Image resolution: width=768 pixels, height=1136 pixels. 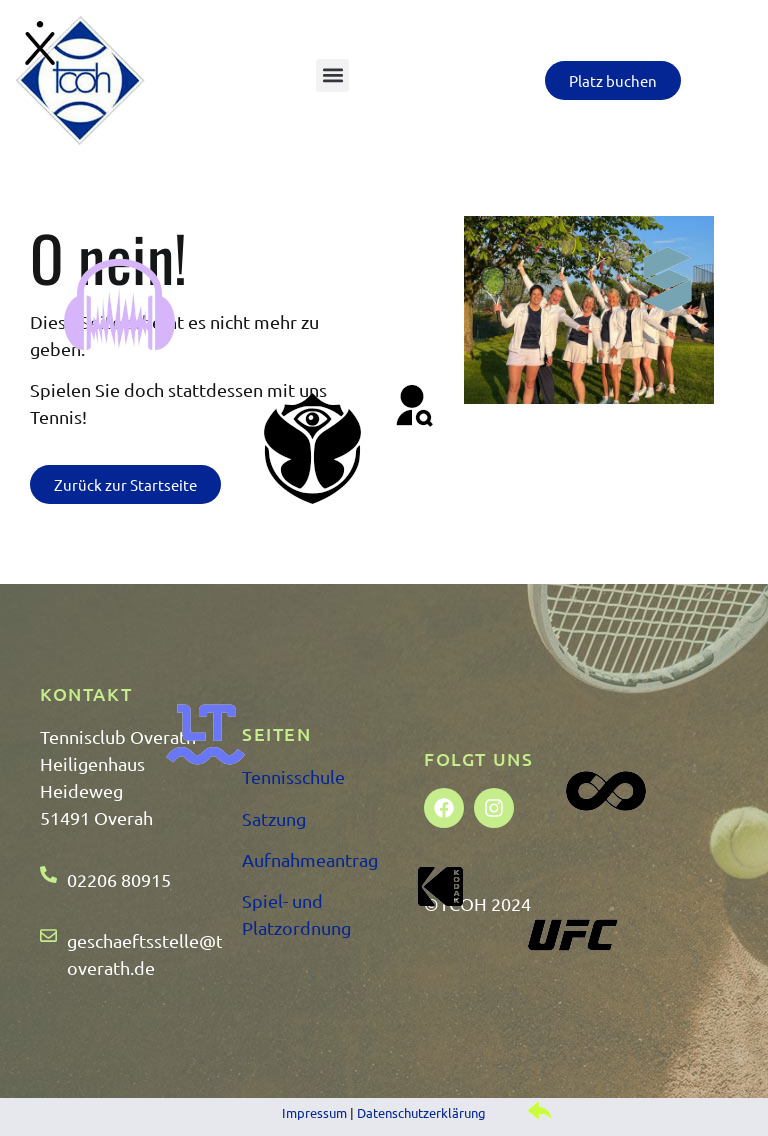 I want to click on search for a user or contact, so click(x=412, y=406).